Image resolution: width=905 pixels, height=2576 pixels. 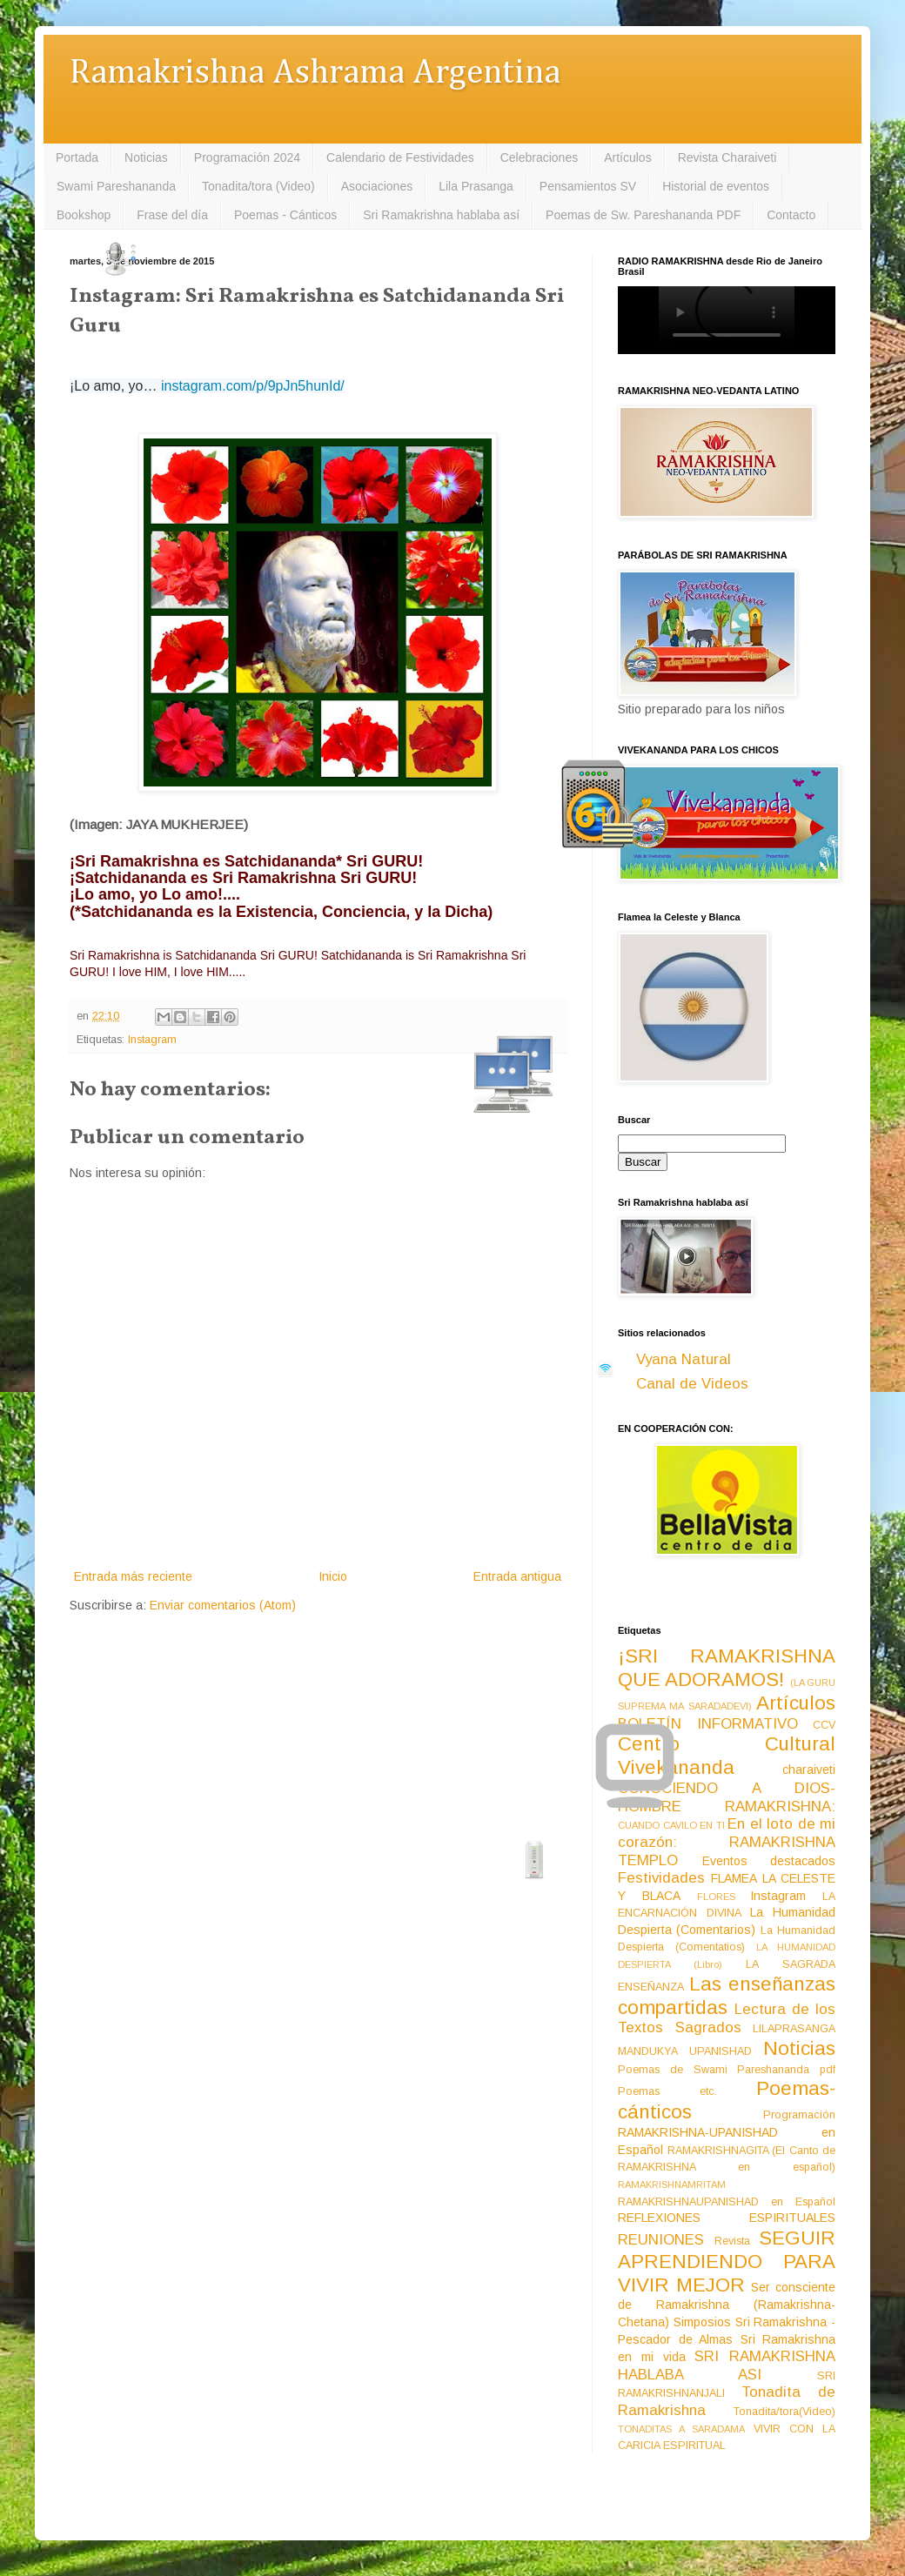 I want to click on locked RAID 6+ storage volume, so click(x=593, y=804).